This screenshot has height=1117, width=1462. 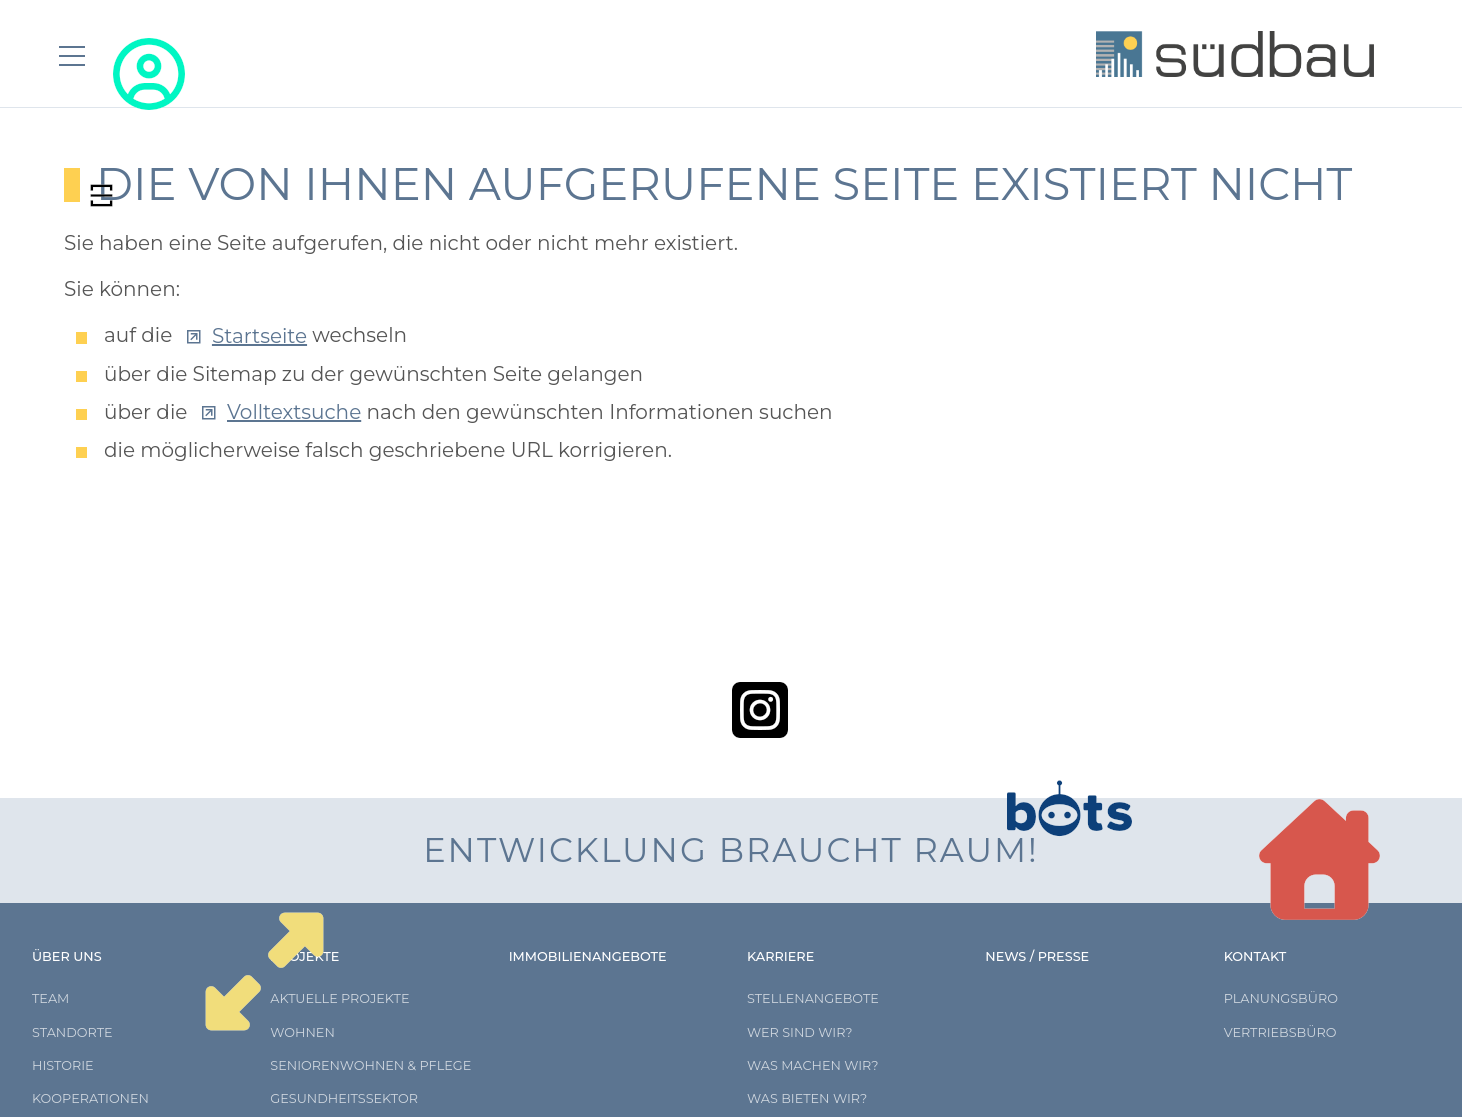 What do you see at coordinates (760, 710) in the screenshot?
I see `open Instagram app` at bounding box center [760, 710].